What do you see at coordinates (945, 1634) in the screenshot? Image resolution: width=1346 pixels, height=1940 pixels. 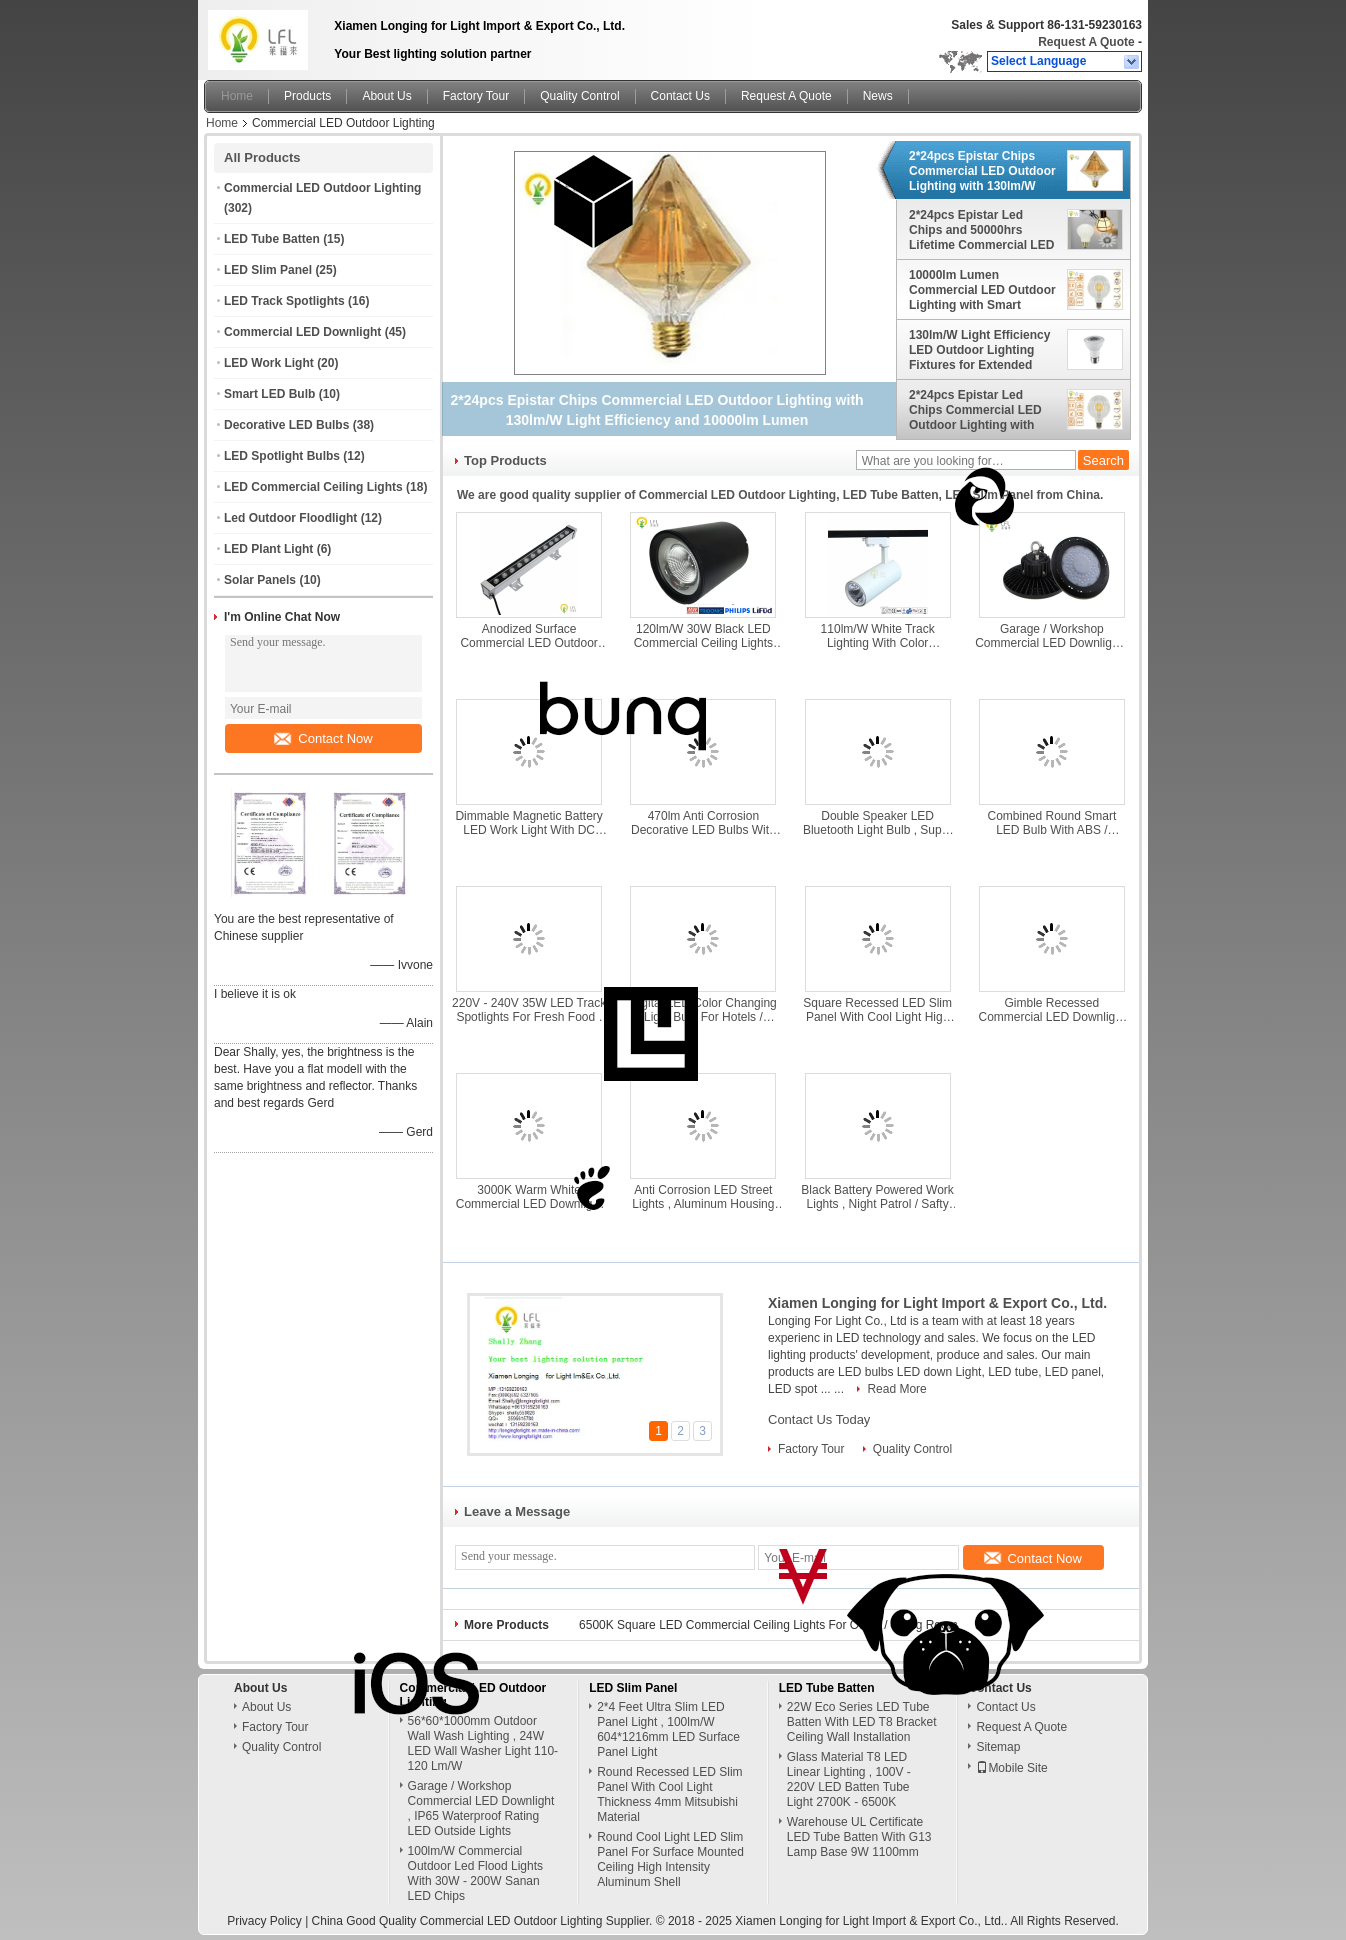 I see `pug template engine logo` at bounding box center [945, 1634].